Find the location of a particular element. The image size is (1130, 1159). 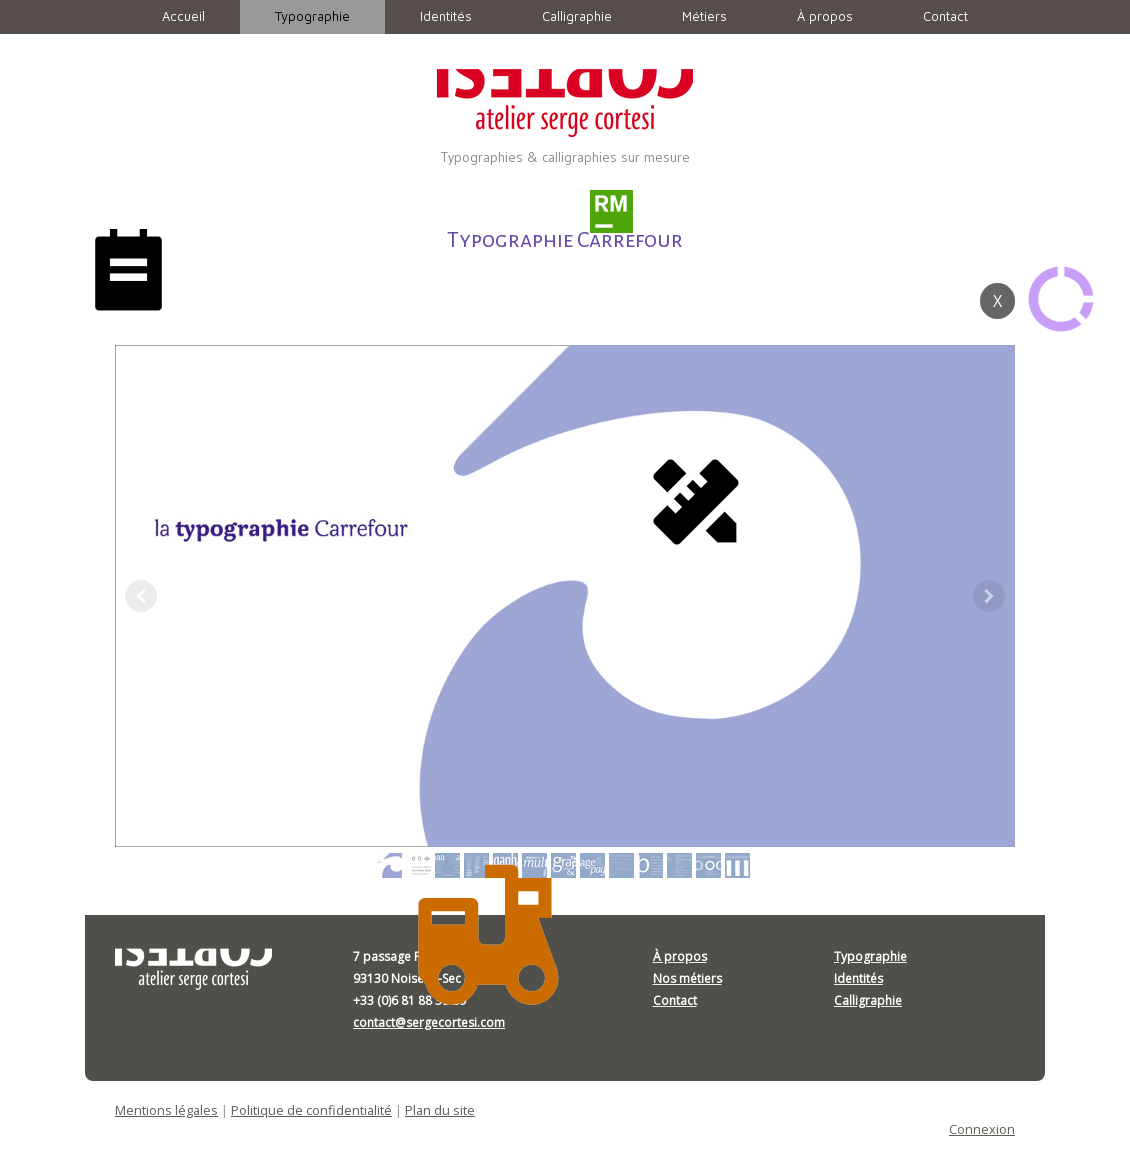

open RubyMine IDE is located at coordinates (611, 211).